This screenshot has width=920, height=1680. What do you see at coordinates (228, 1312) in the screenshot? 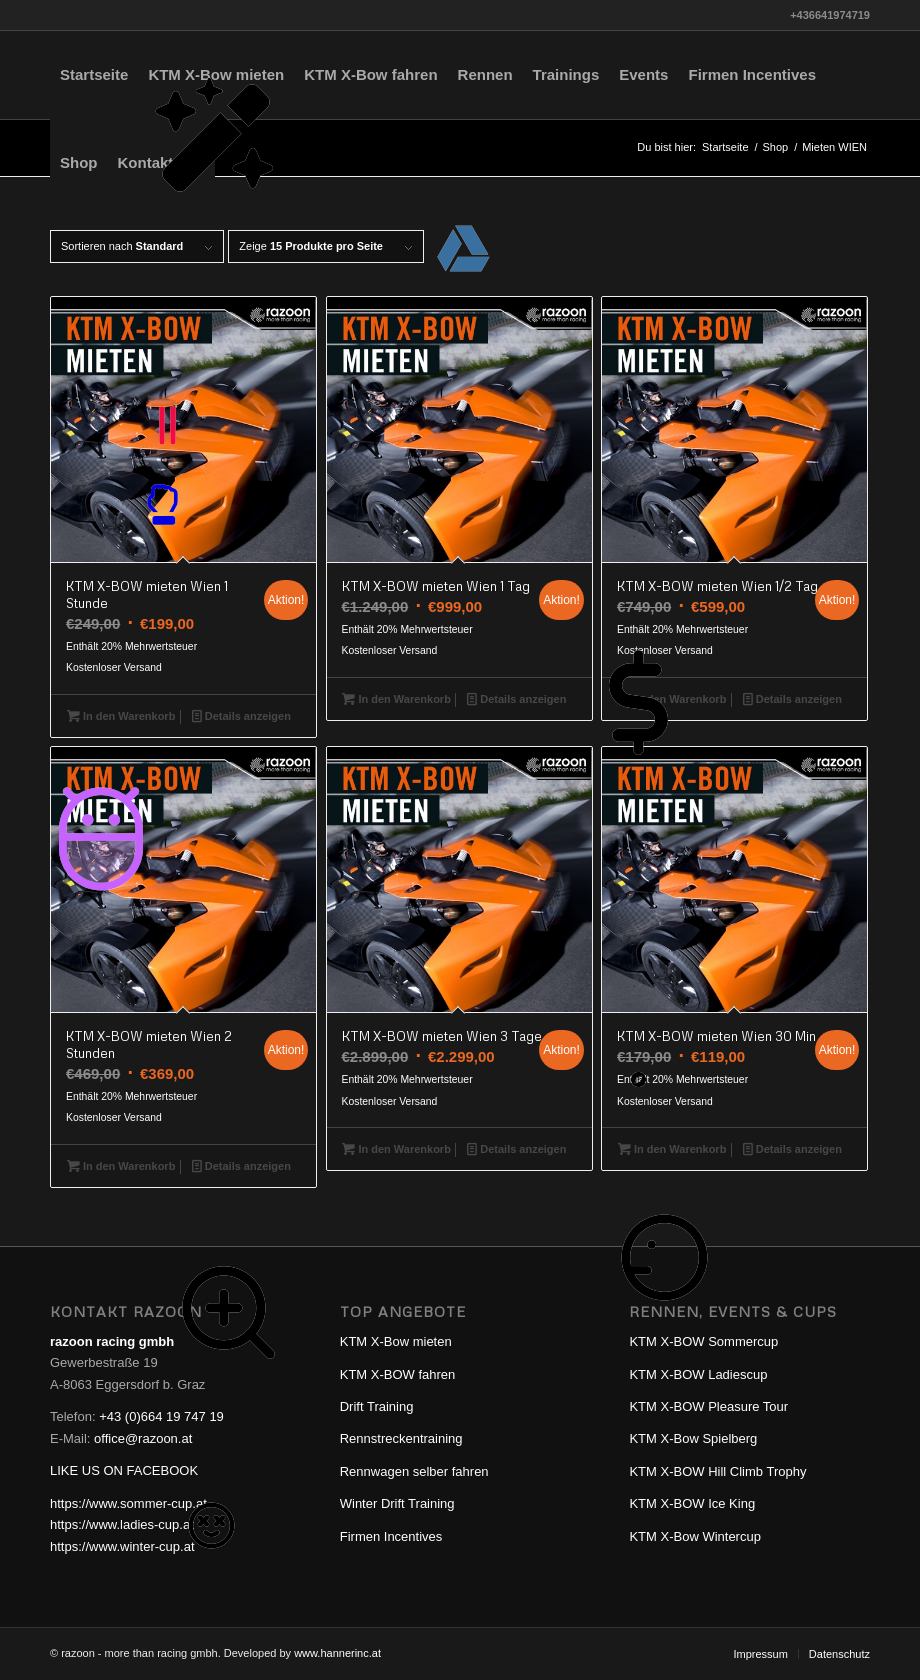
I see `zoom in on content or image` at bounding box center [228, 1312].